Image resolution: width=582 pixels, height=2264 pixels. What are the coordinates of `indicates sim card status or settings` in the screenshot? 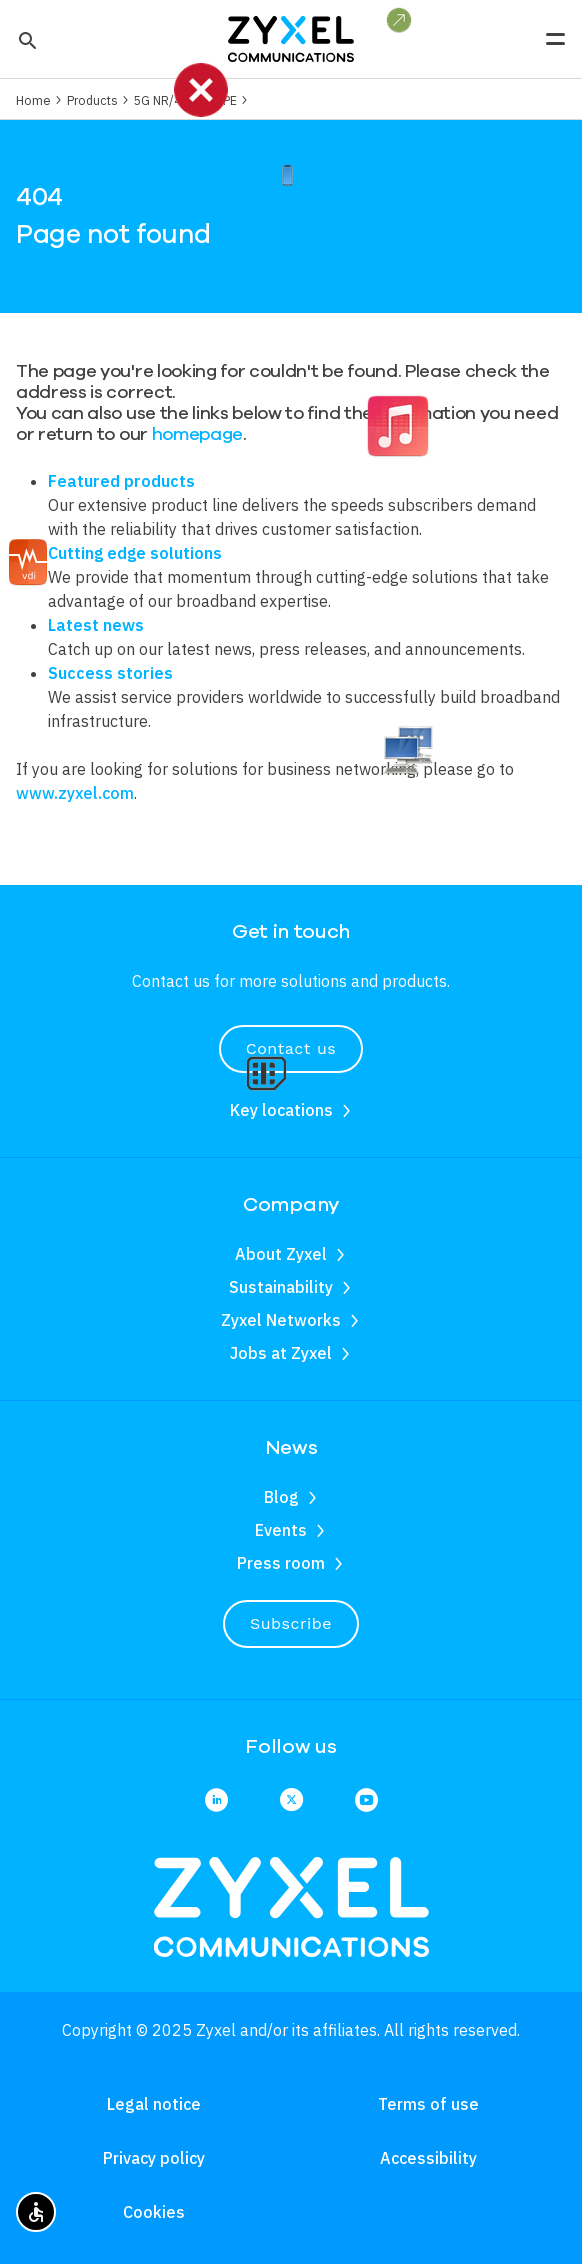 It's located at (266, 1073).